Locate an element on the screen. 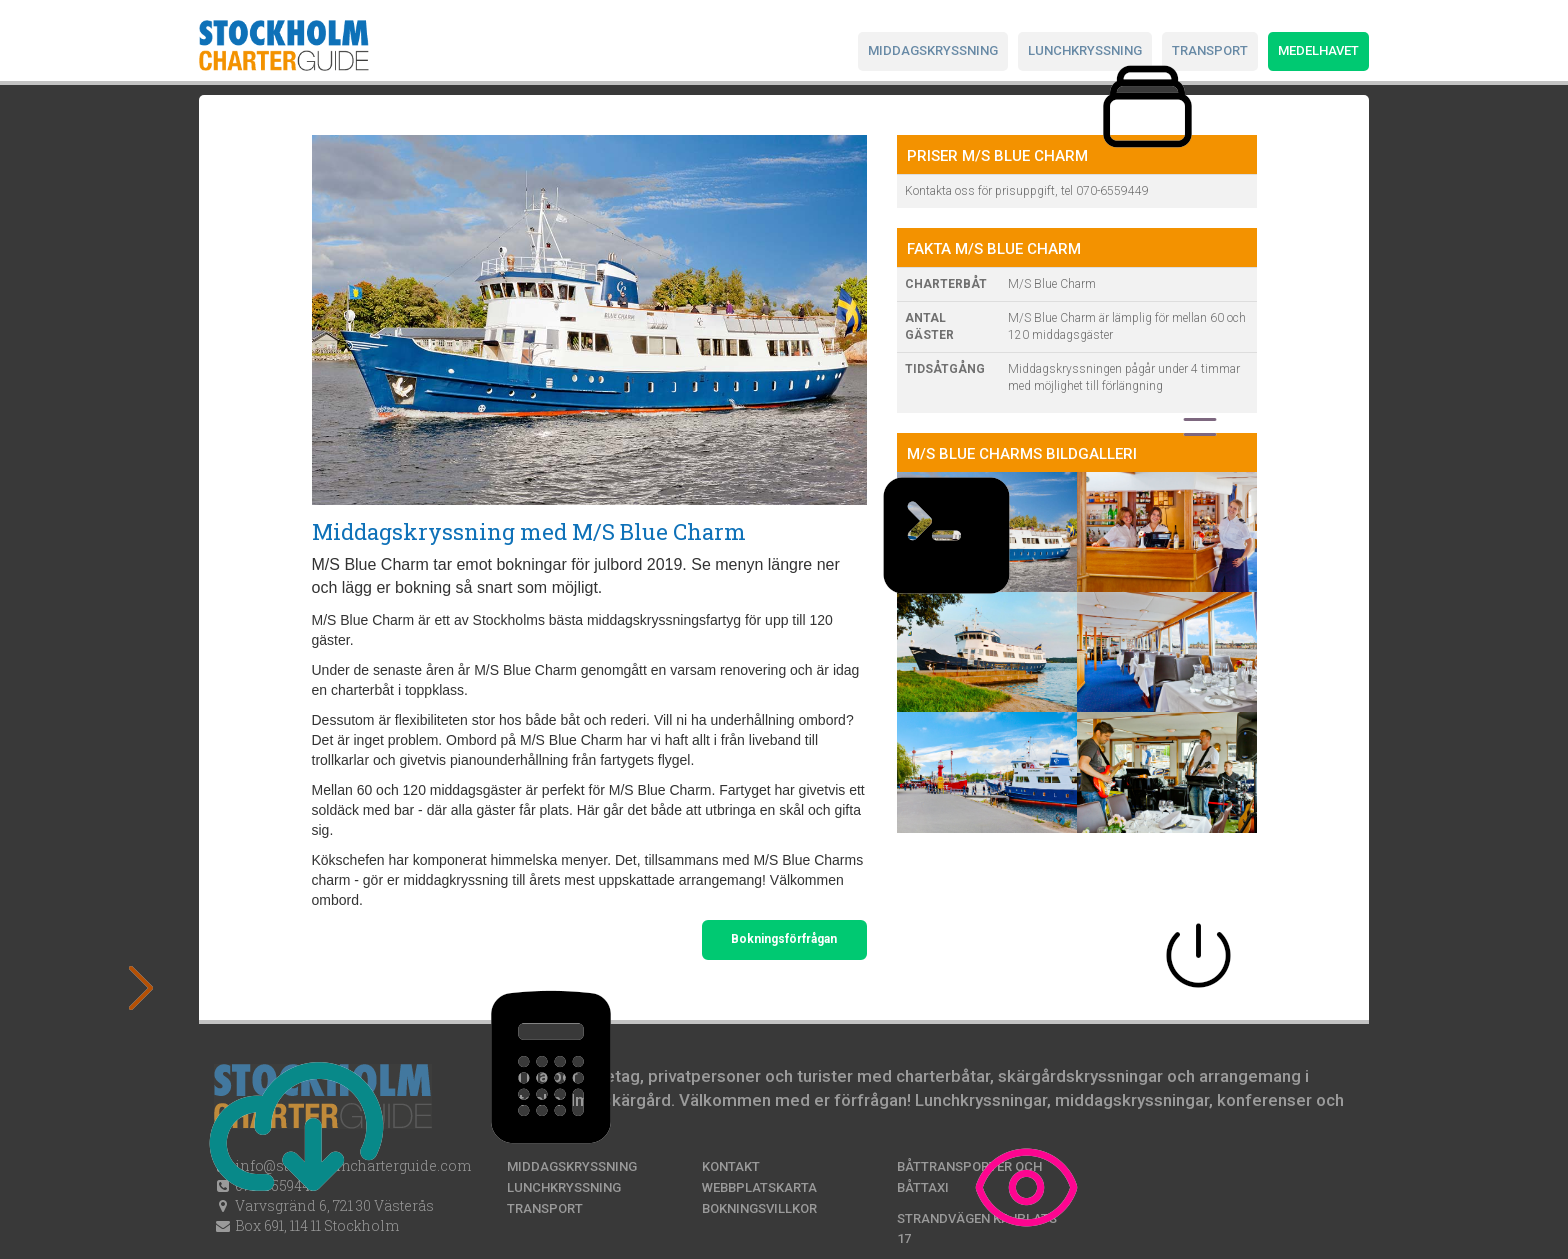 This screenshot has height=1259, width=1568. open navigation menu is located at coordinates (1200, 427).